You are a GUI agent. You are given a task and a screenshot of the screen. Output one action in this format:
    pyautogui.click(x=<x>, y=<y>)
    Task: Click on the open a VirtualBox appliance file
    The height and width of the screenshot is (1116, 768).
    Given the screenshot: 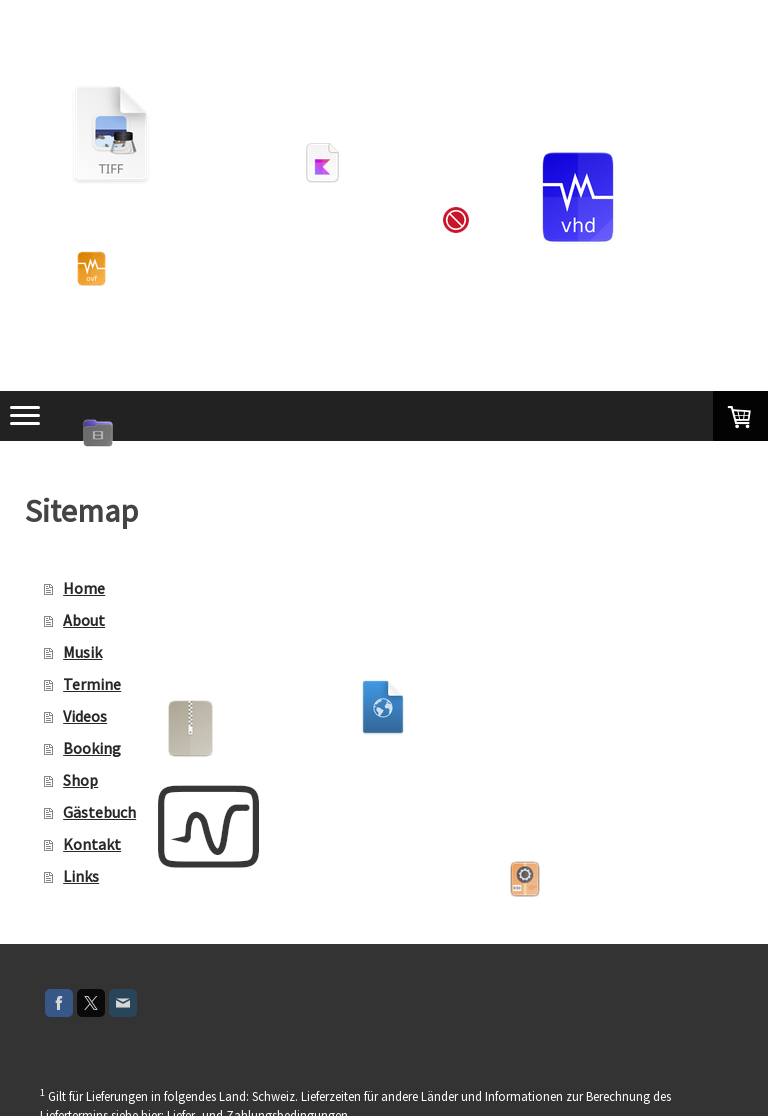 What is the action you would take?
    pyautogui.click(x=91, y=268)
    